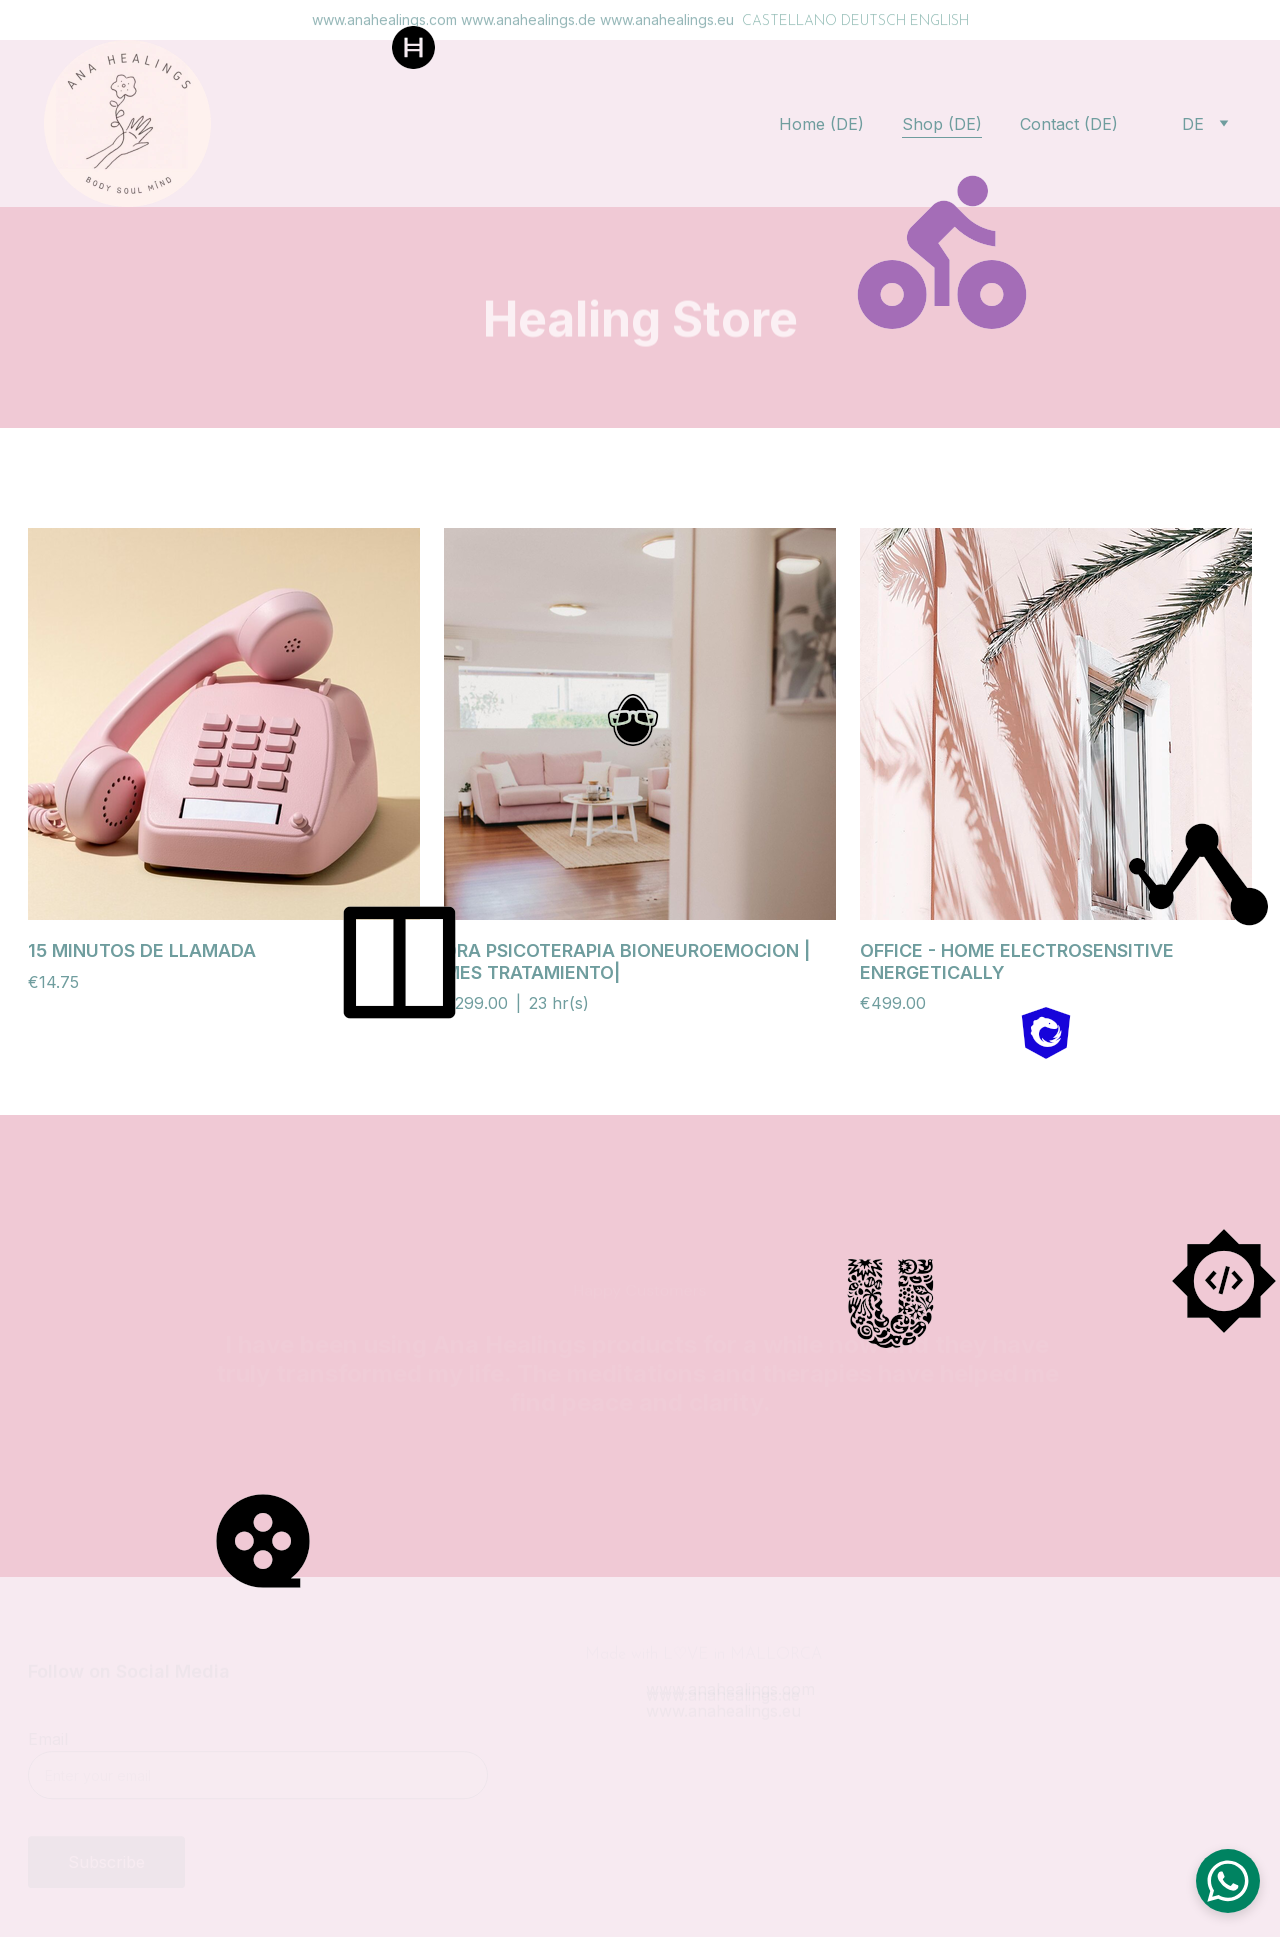  What do you see at coordinates (1224, 1281) in the screenshot?
I see `google summer of code program logo` at bounding box center [1224, 1281].